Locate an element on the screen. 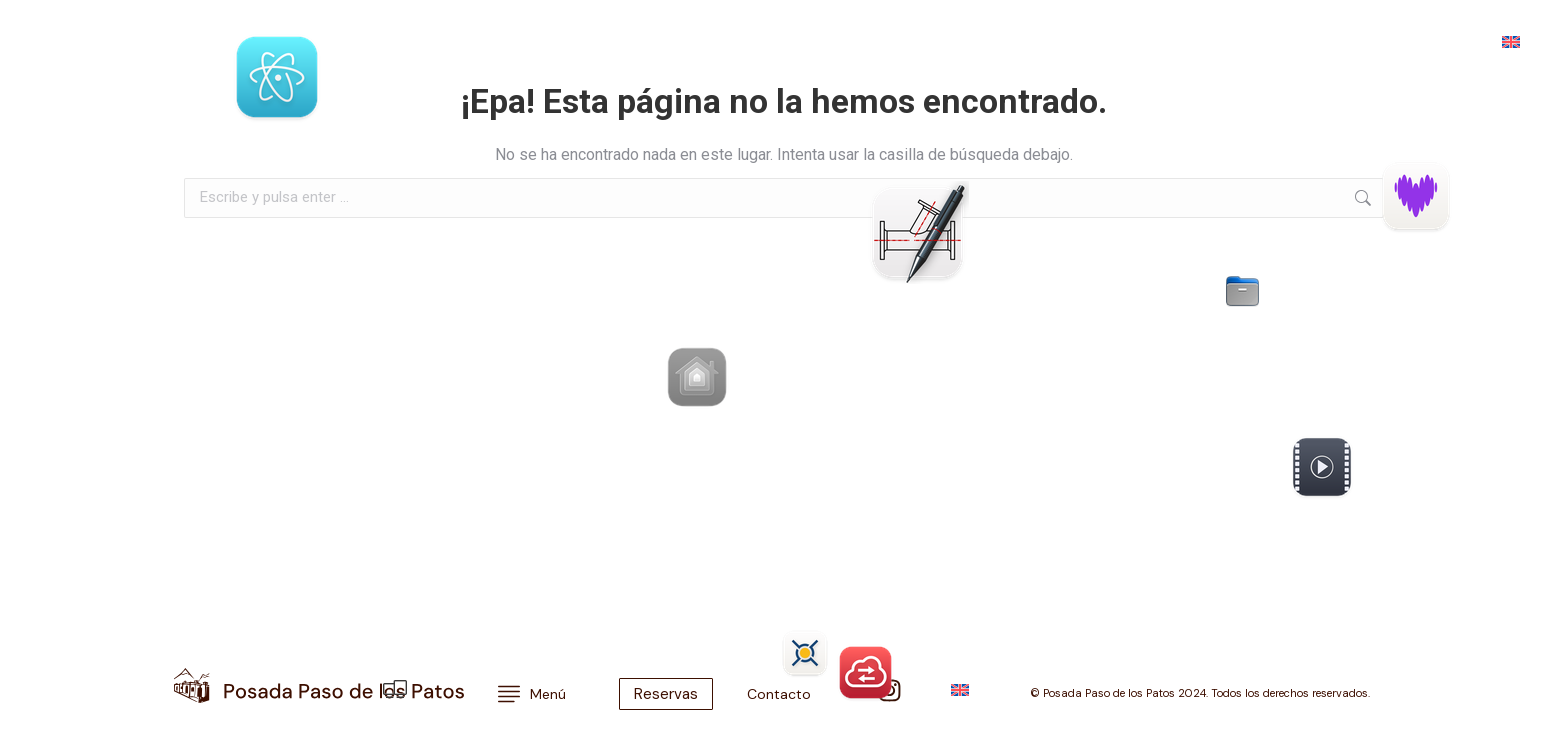 The height and width of the screenshot is (737, 1568). open the home app is located at coordinates (697, 377).